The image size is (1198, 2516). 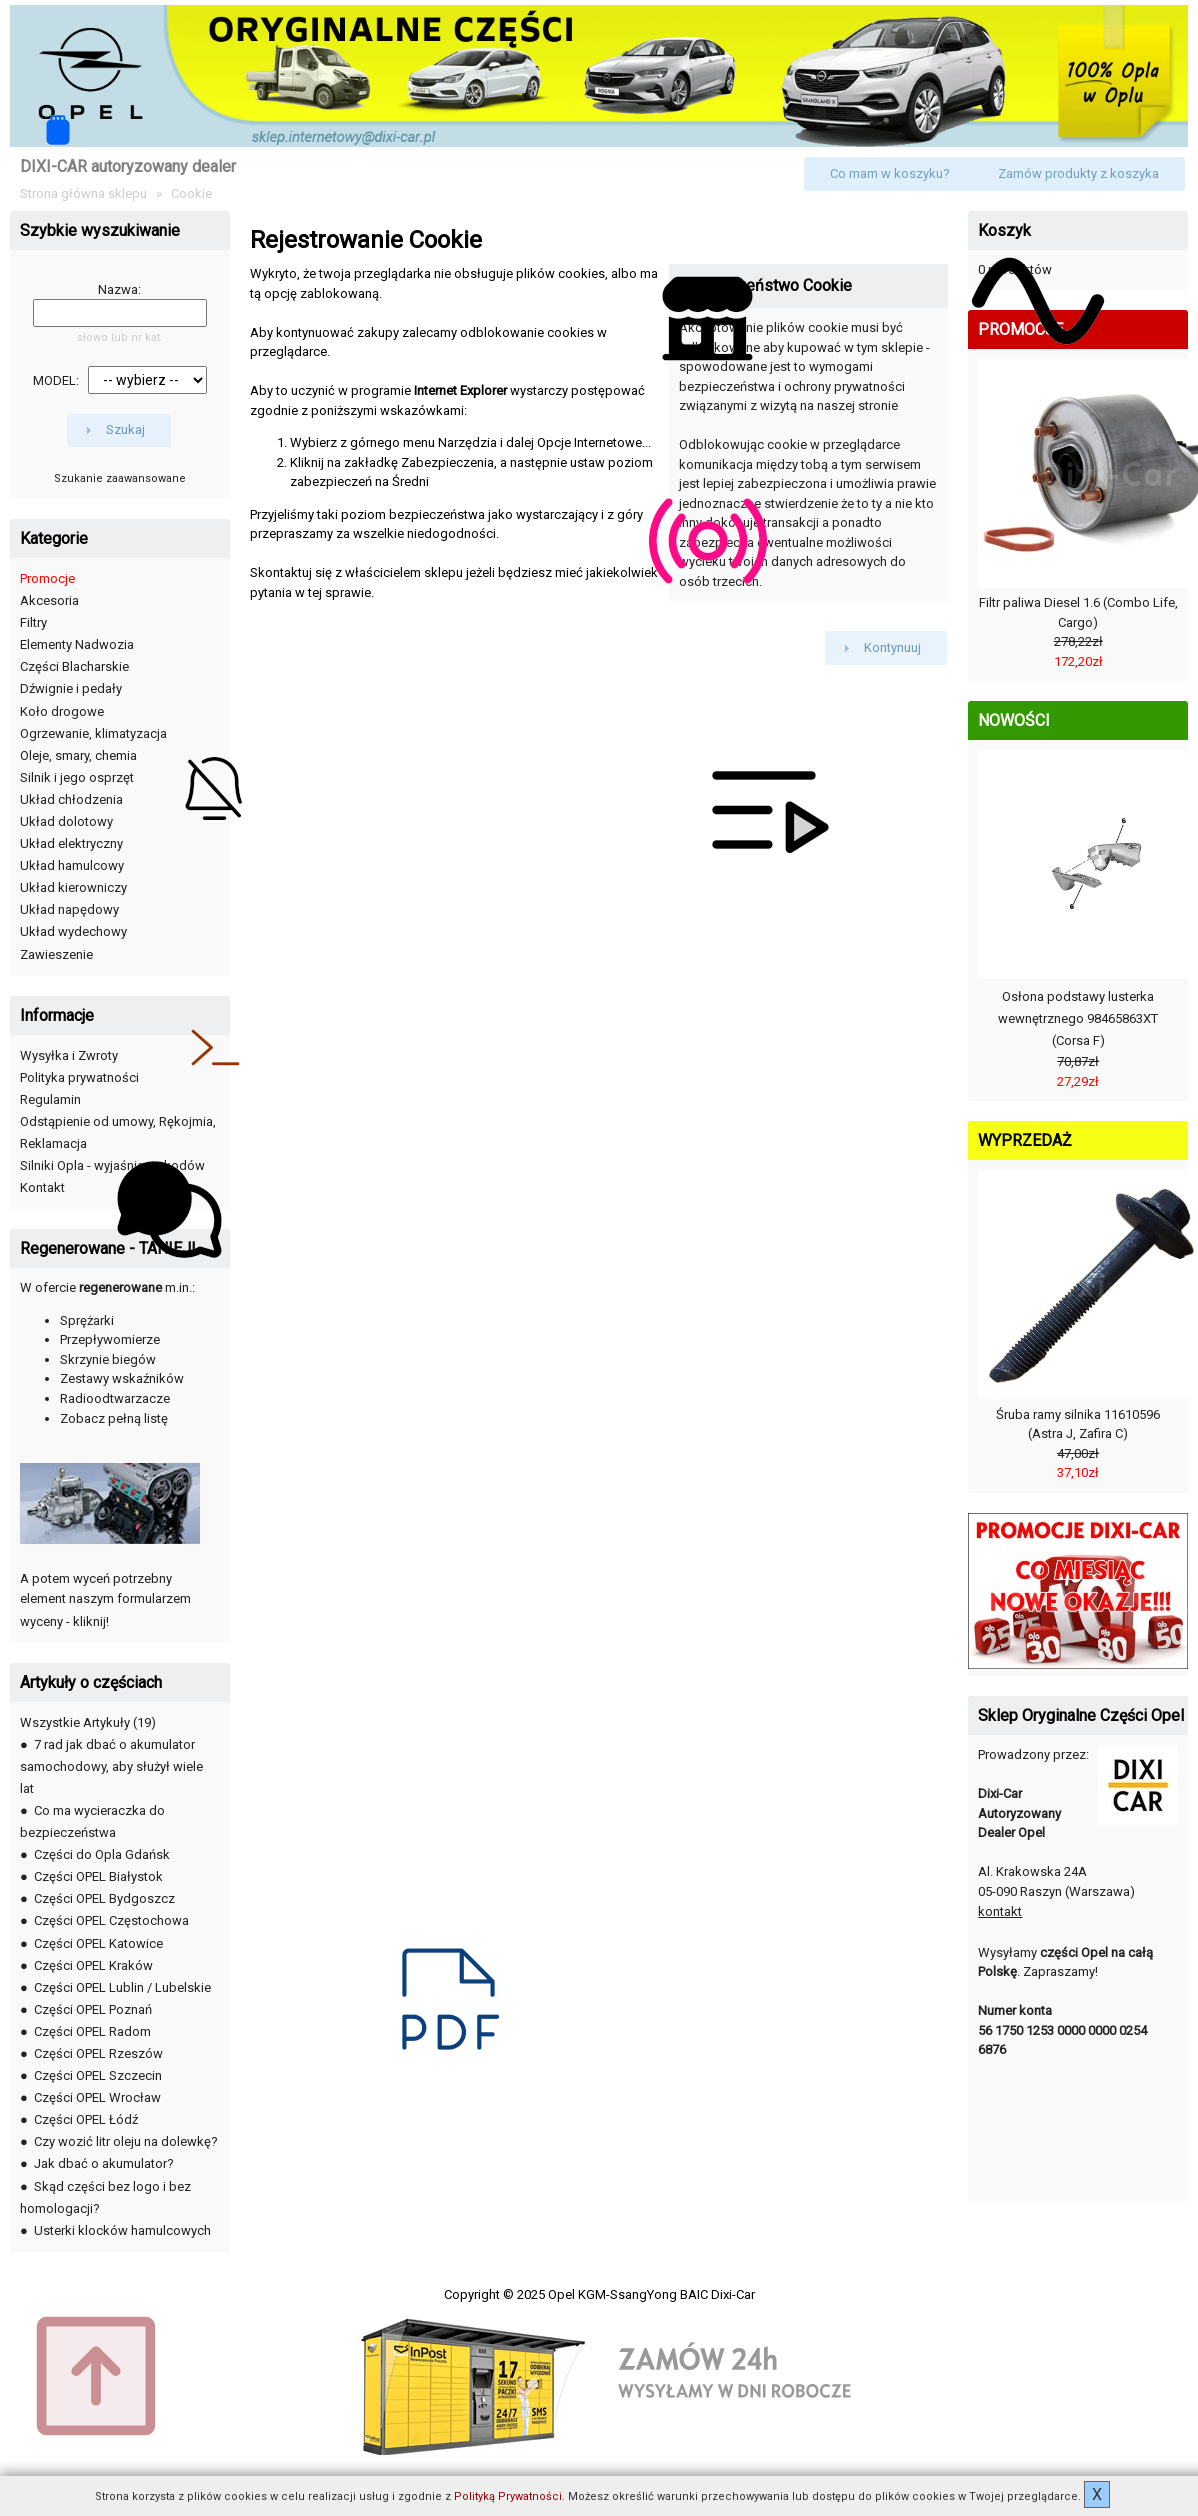 I want to click on add to playback queue, so click(x=764, y=810).